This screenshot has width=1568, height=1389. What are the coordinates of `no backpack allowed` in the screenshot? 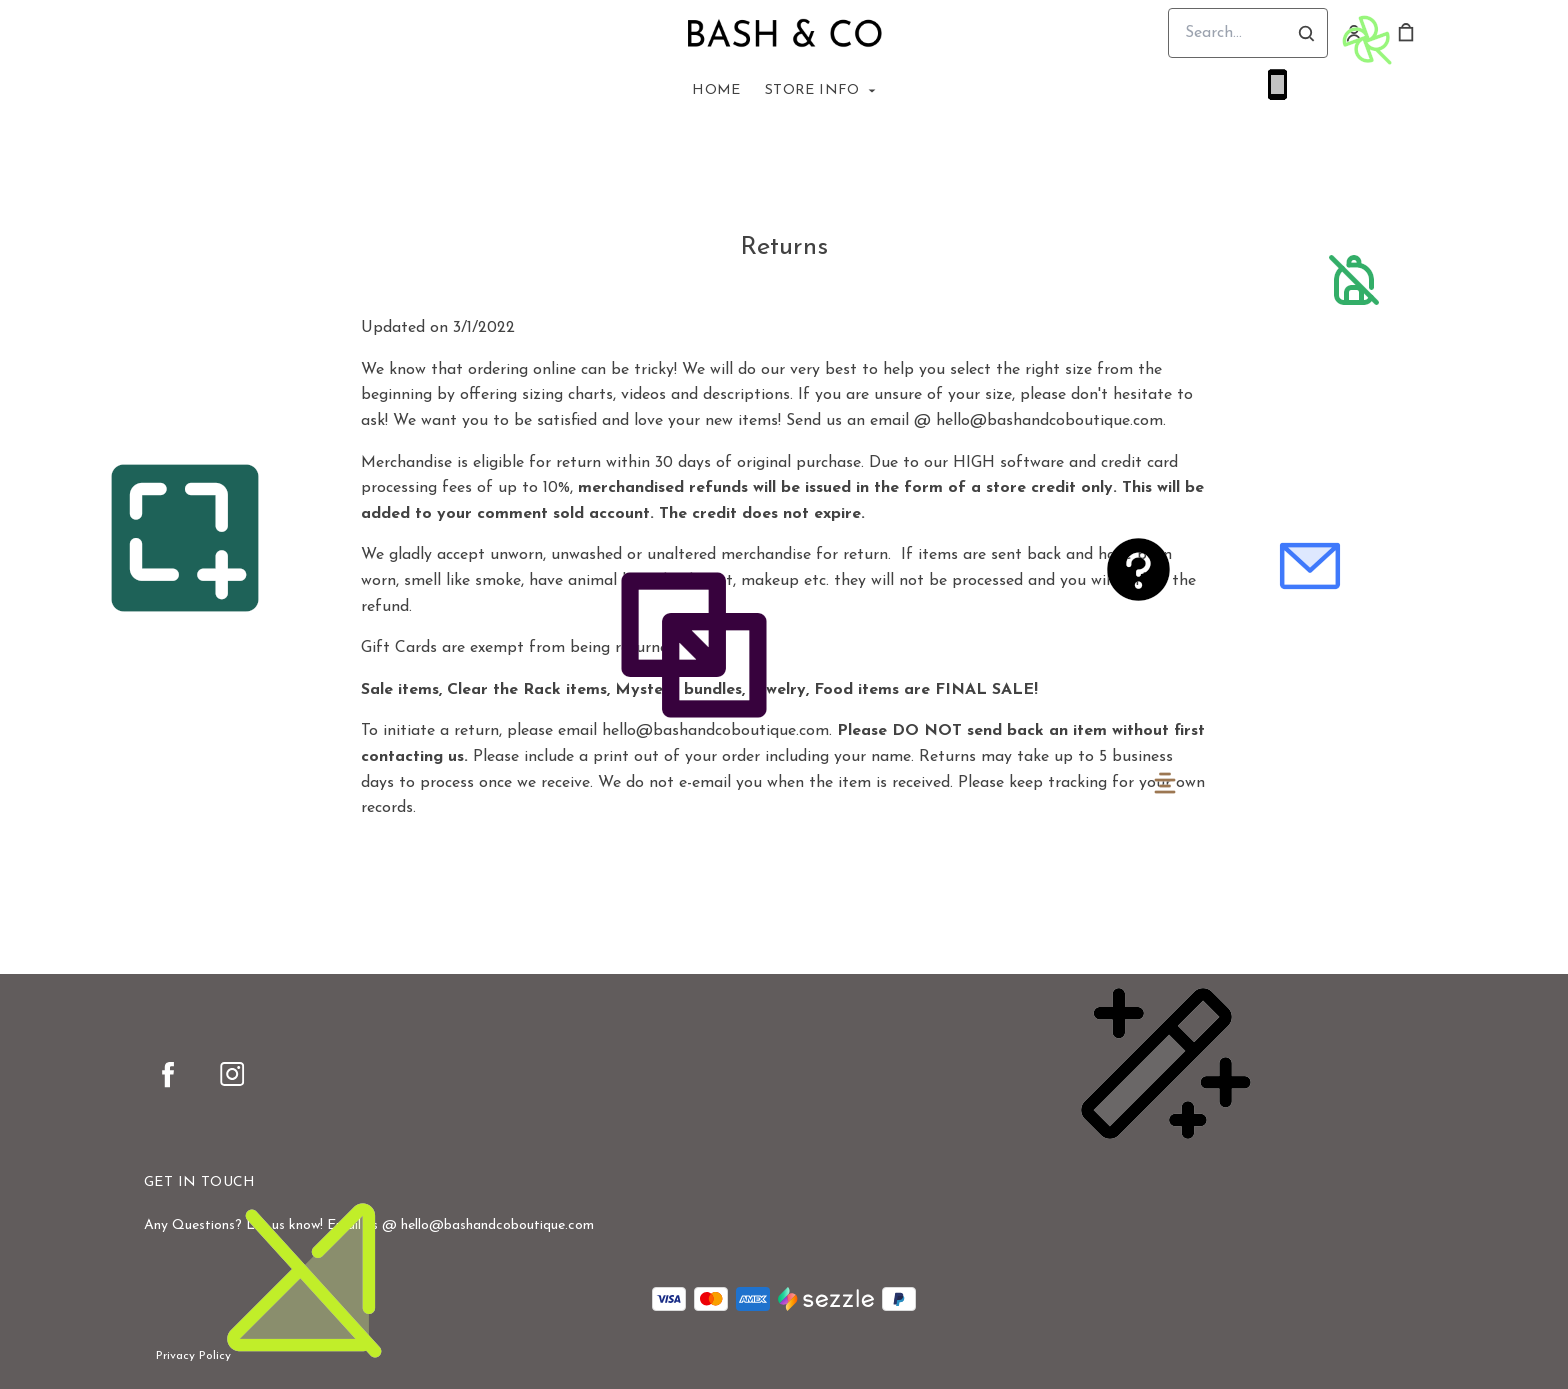 It's located at (1354, 280).